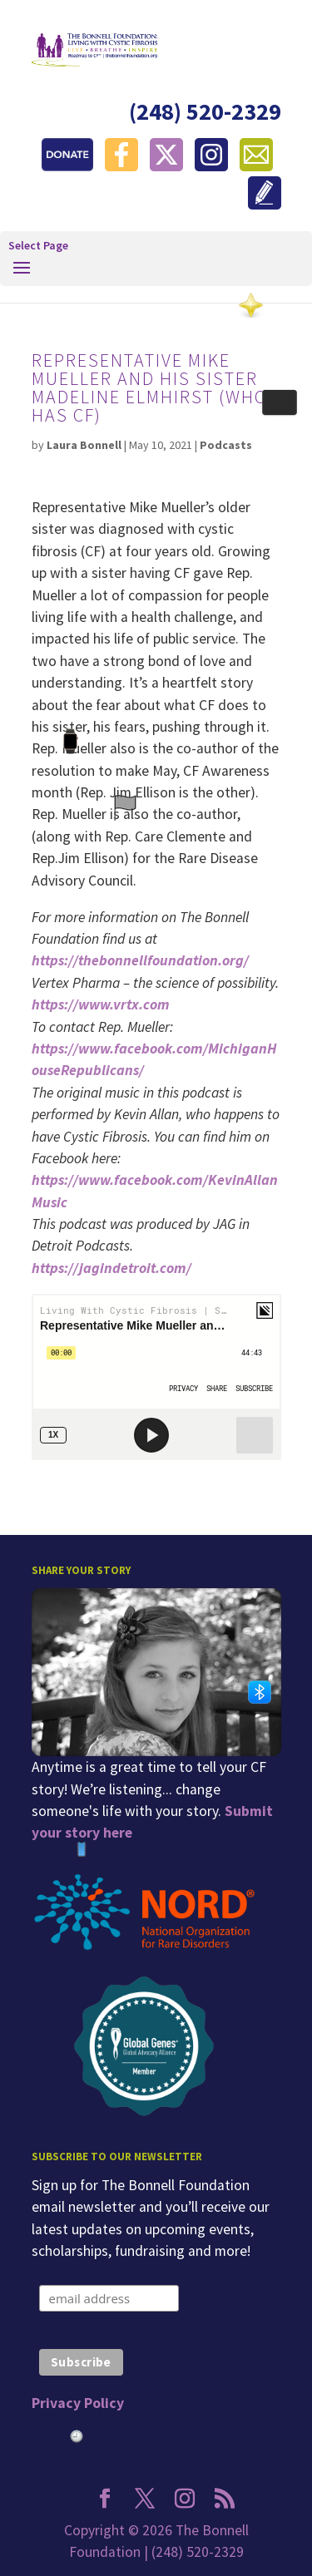  I want to click on iPhone 11 Pro device icon, so click(82, 1849).